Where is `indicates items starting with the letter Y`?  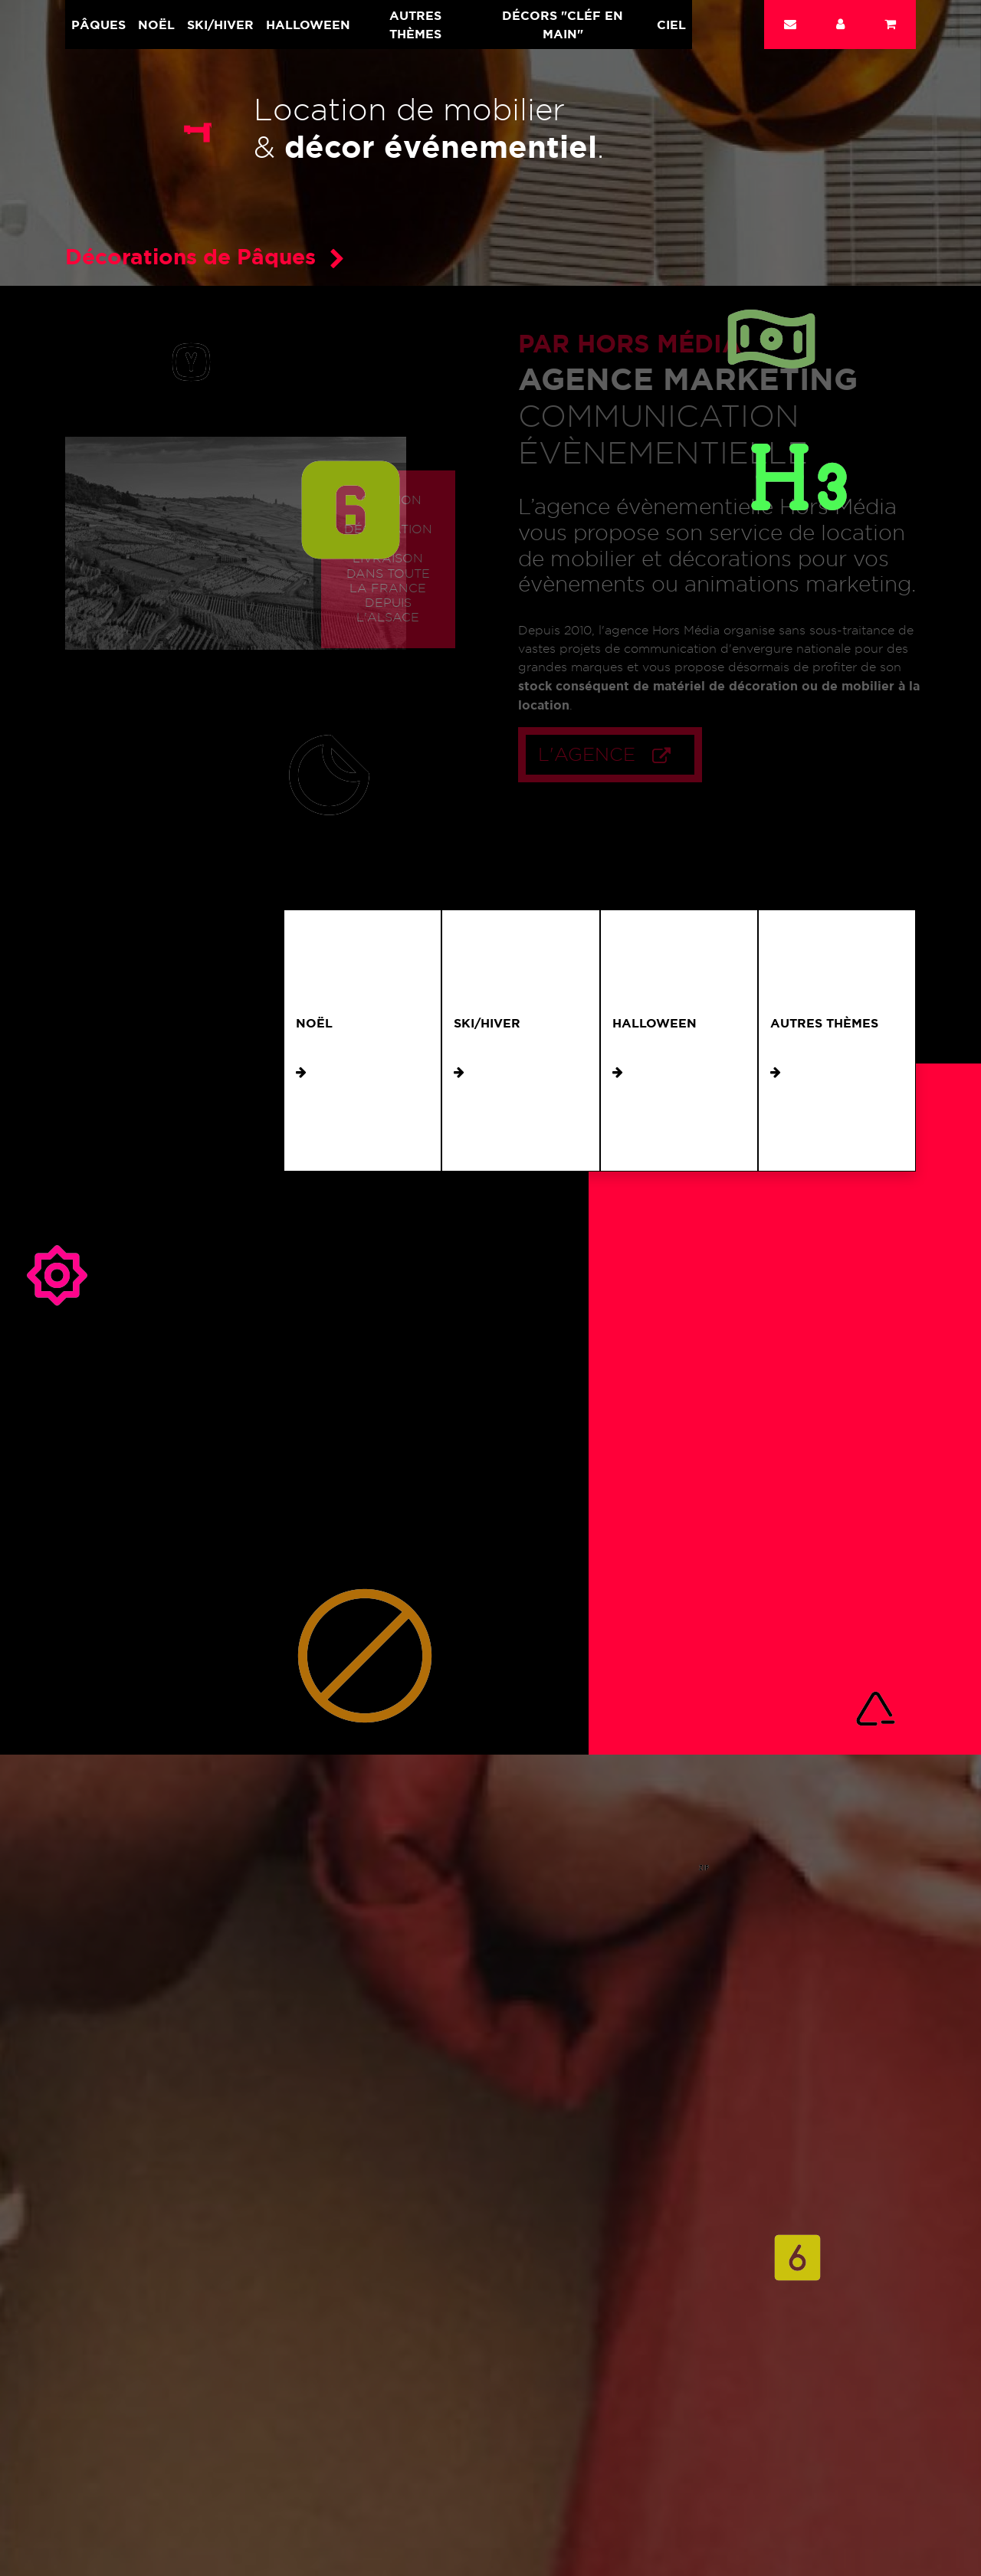
indicates items starting with the letter Y is located at coordinates (191, 362).